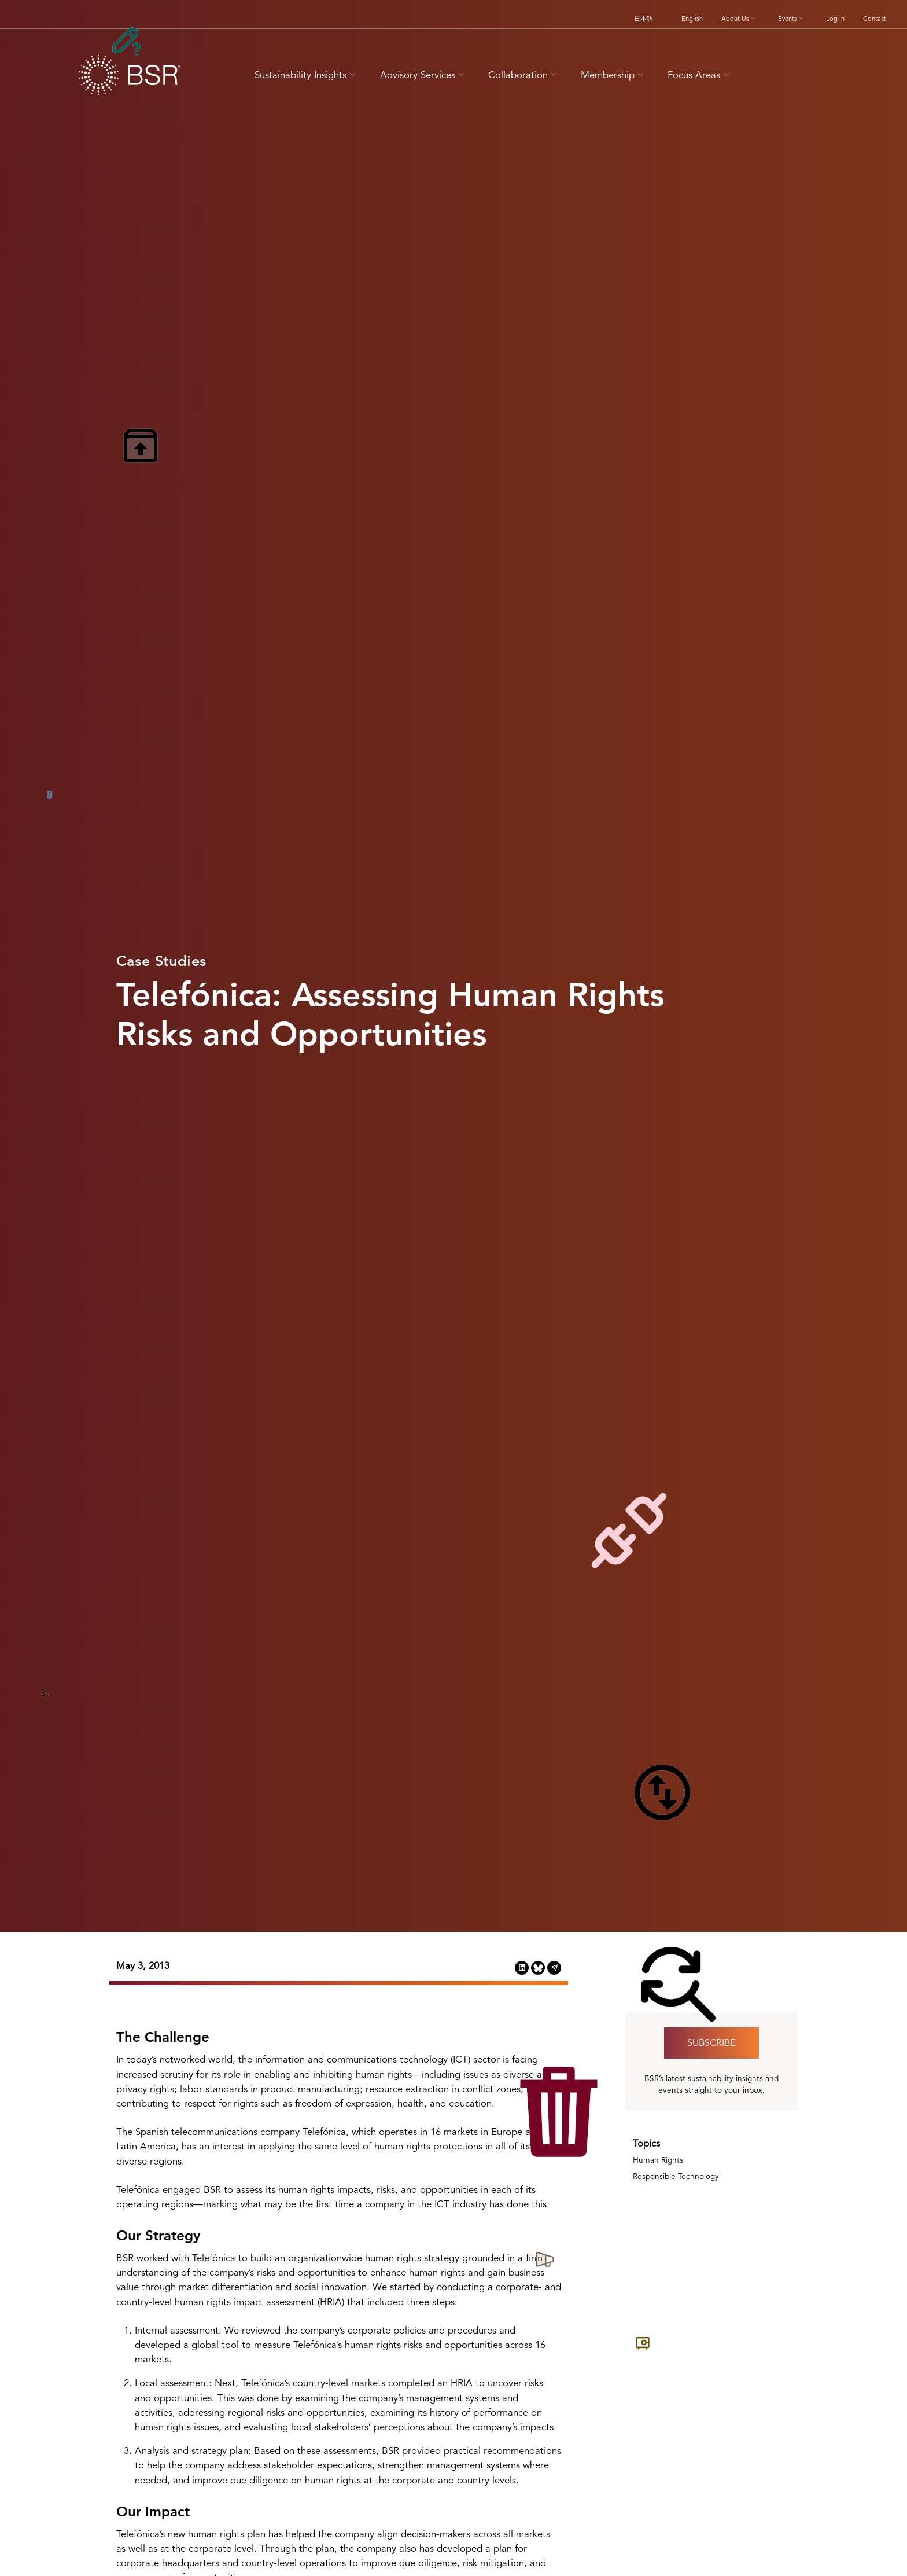 Image resolution: width=907 pixels, height=2576 pixels. What do you see at coordinates (44, 1692) in the screenshot?
I see `disable navigation or GPS tracking` at bounding box center [44, 1692].